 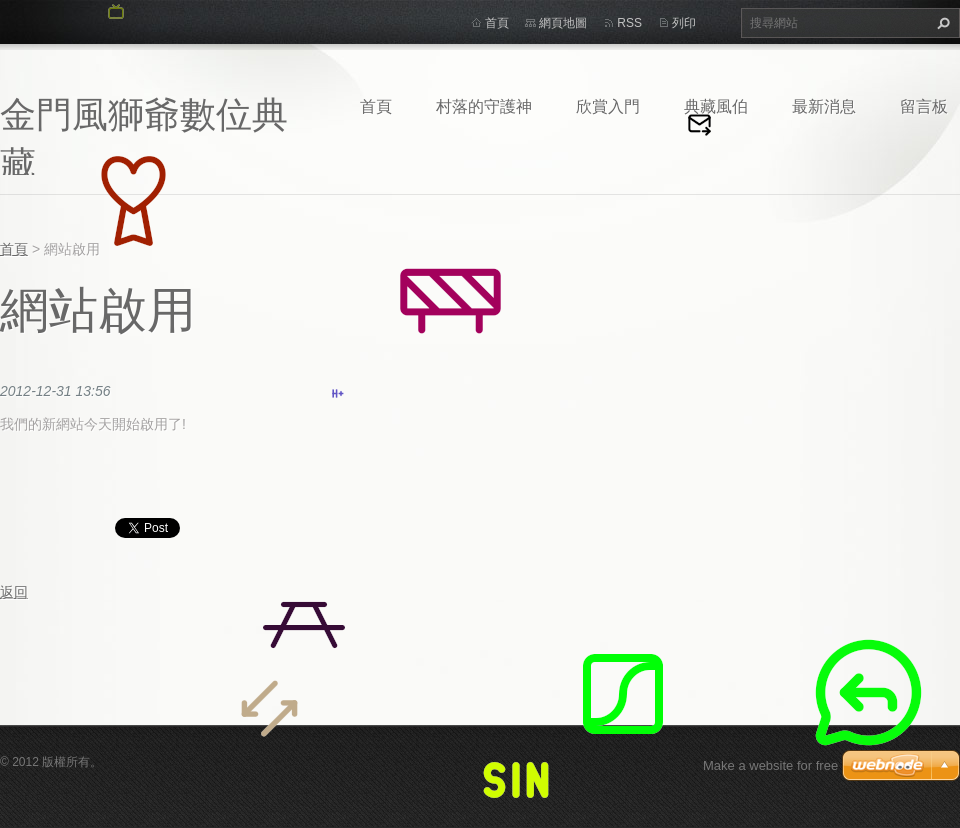 I want to click on indicates a blocked or restricted area, so click(x=450, y=297).